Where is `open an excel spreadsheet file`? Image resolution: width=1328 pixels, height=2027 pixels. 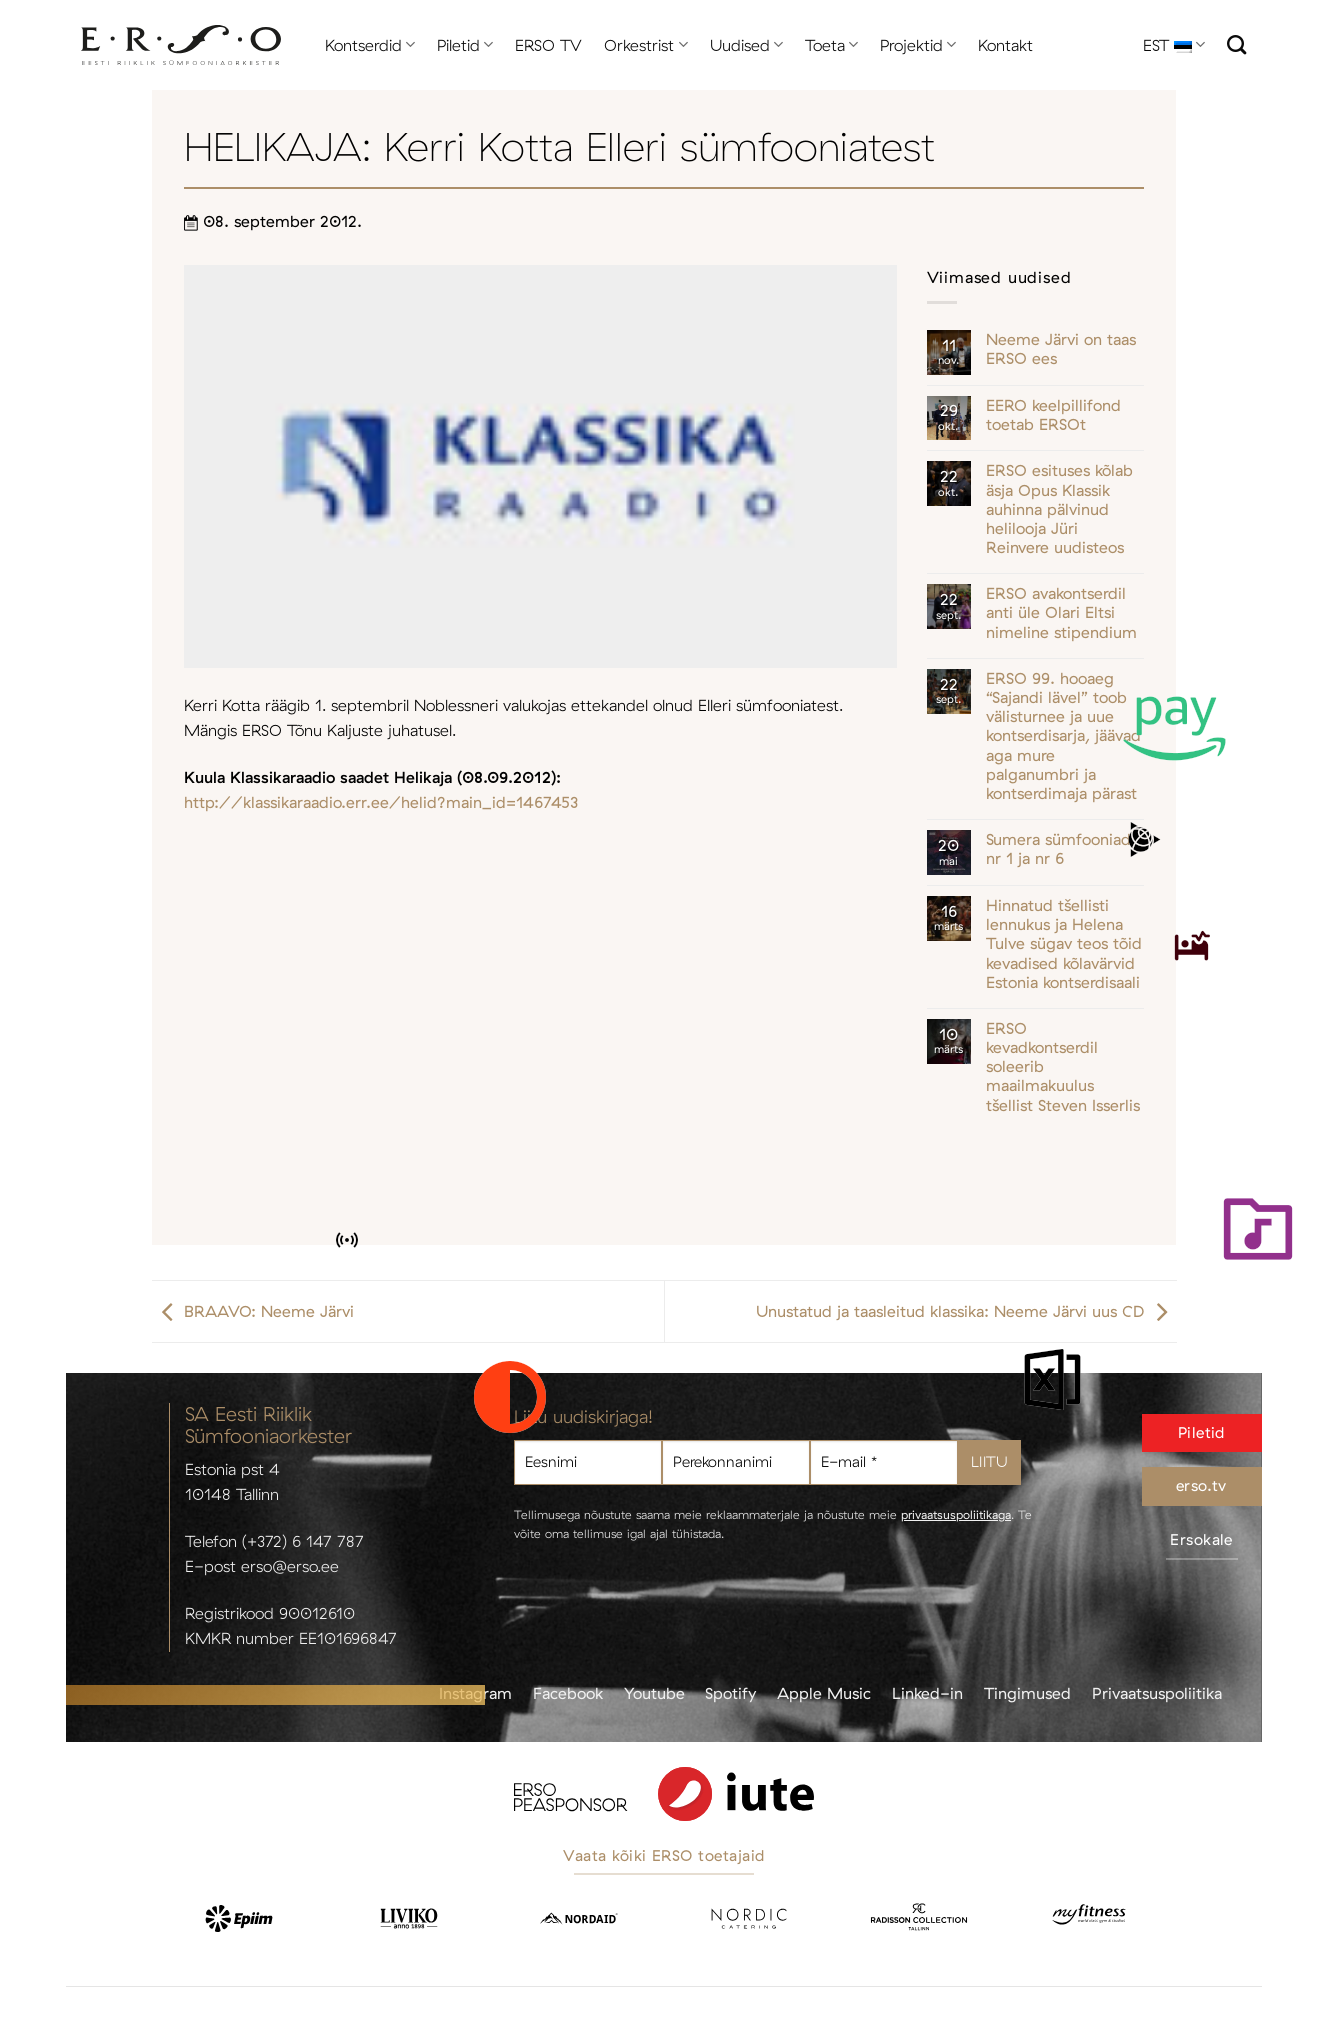 open an excel spreadsheet file is located at coordinates (1052, 1379).